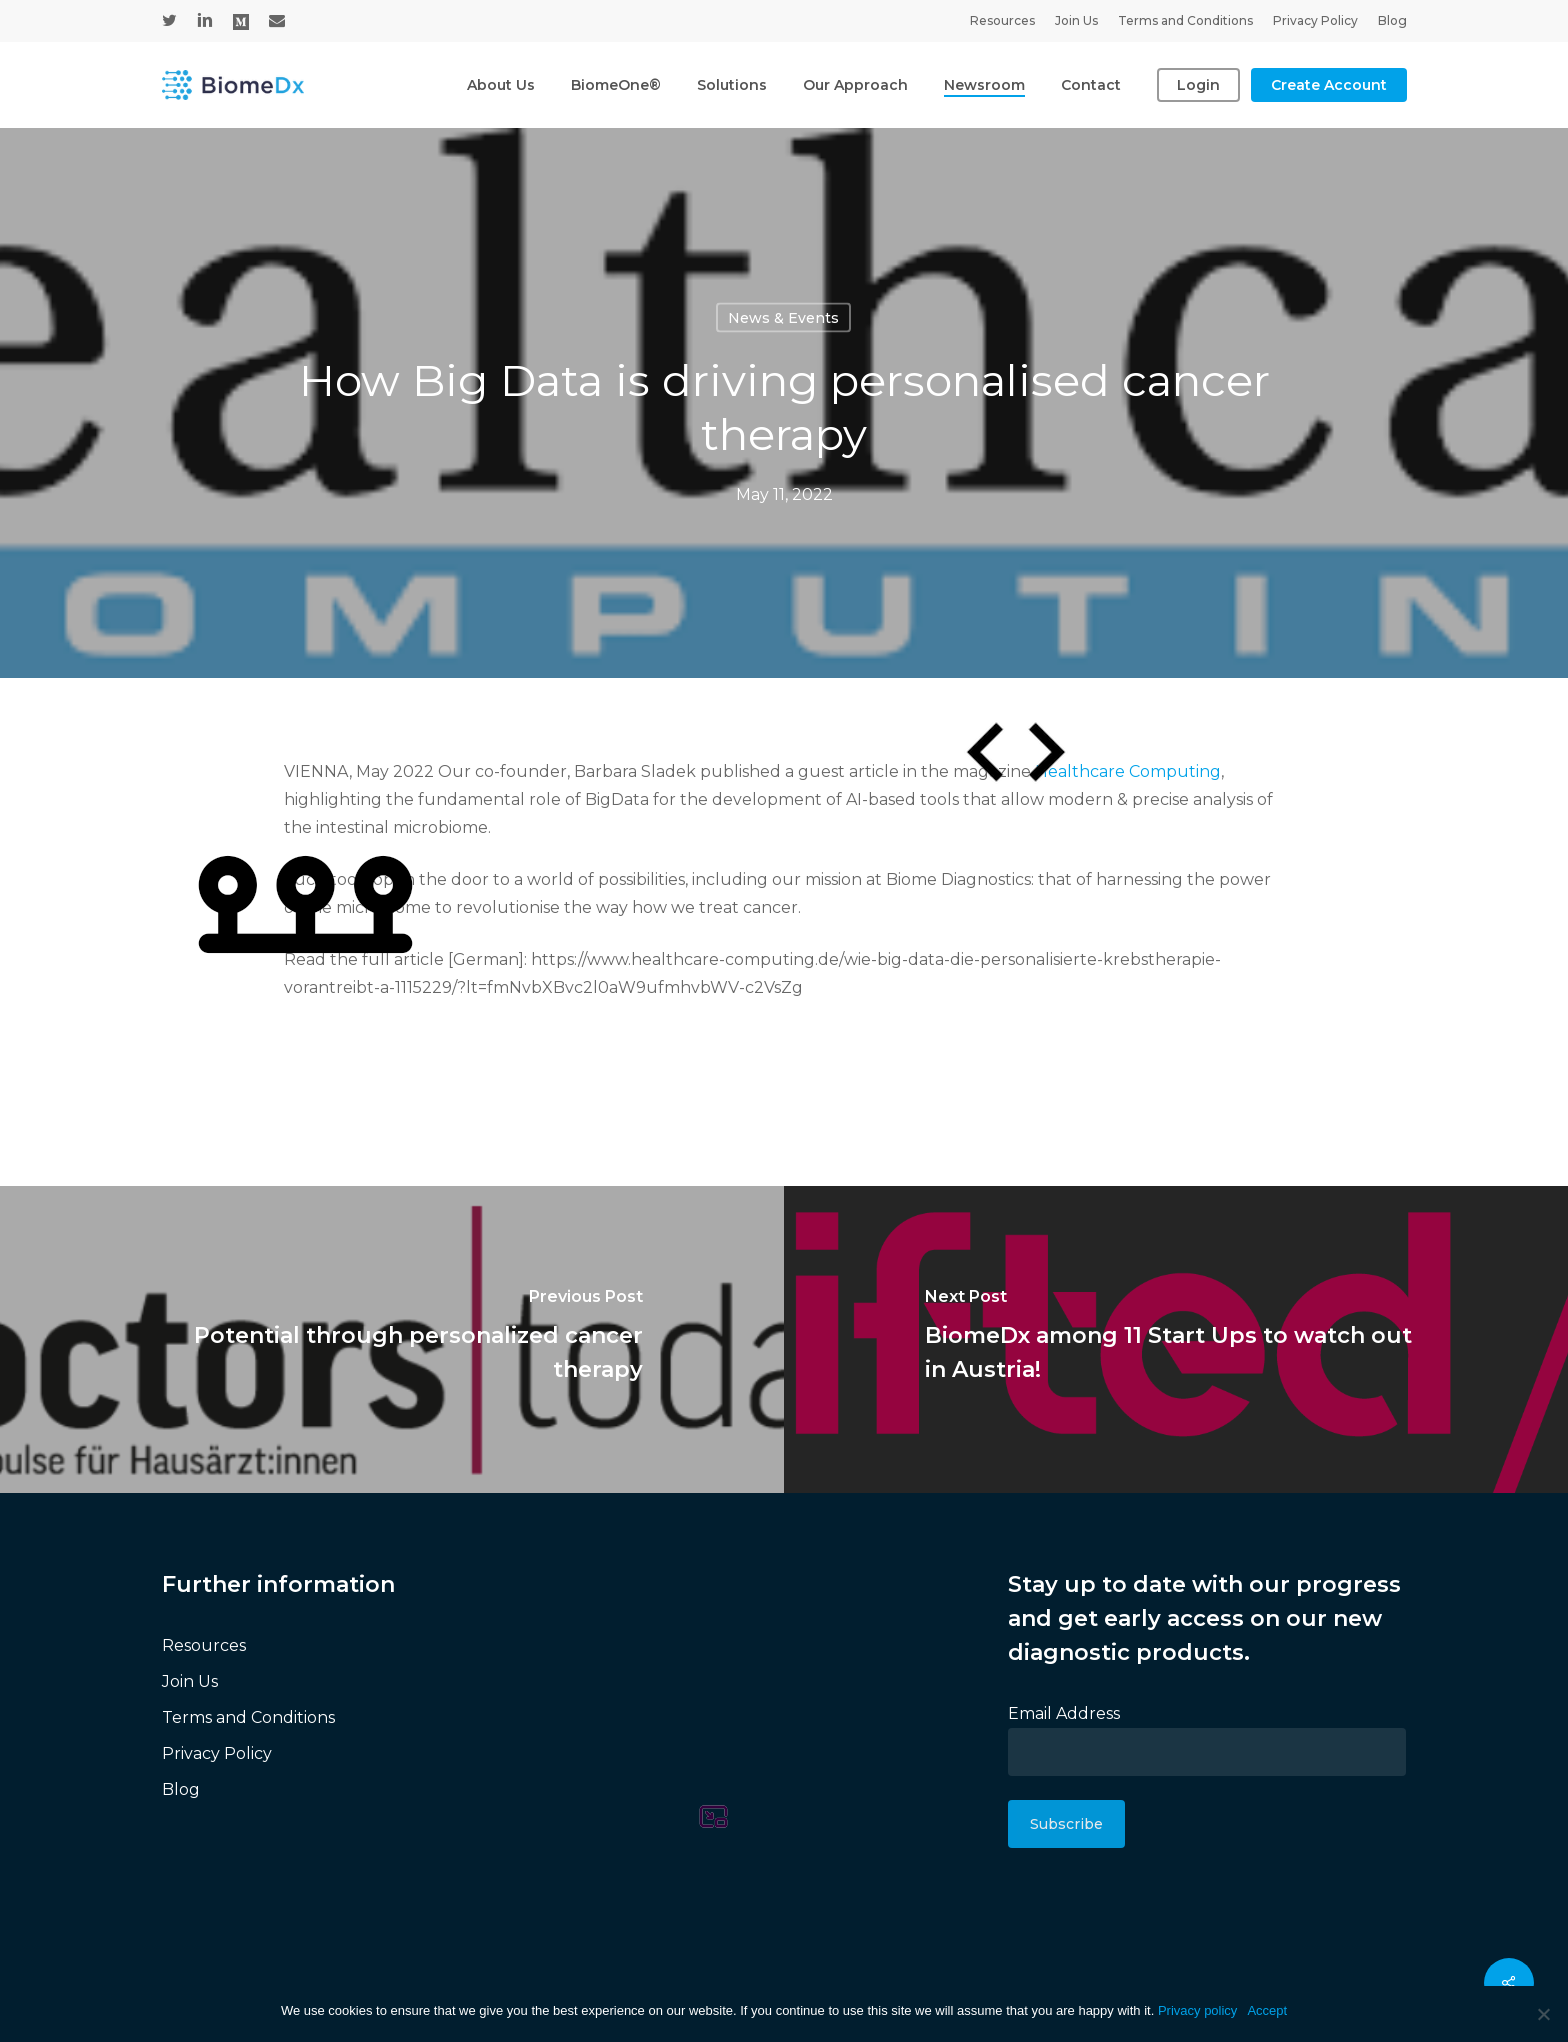 The image size is (1568, 2042). Describe the element at coordinates (713, 1816) in the screenshot. I see `enable picture-in-picture mode` at that location.